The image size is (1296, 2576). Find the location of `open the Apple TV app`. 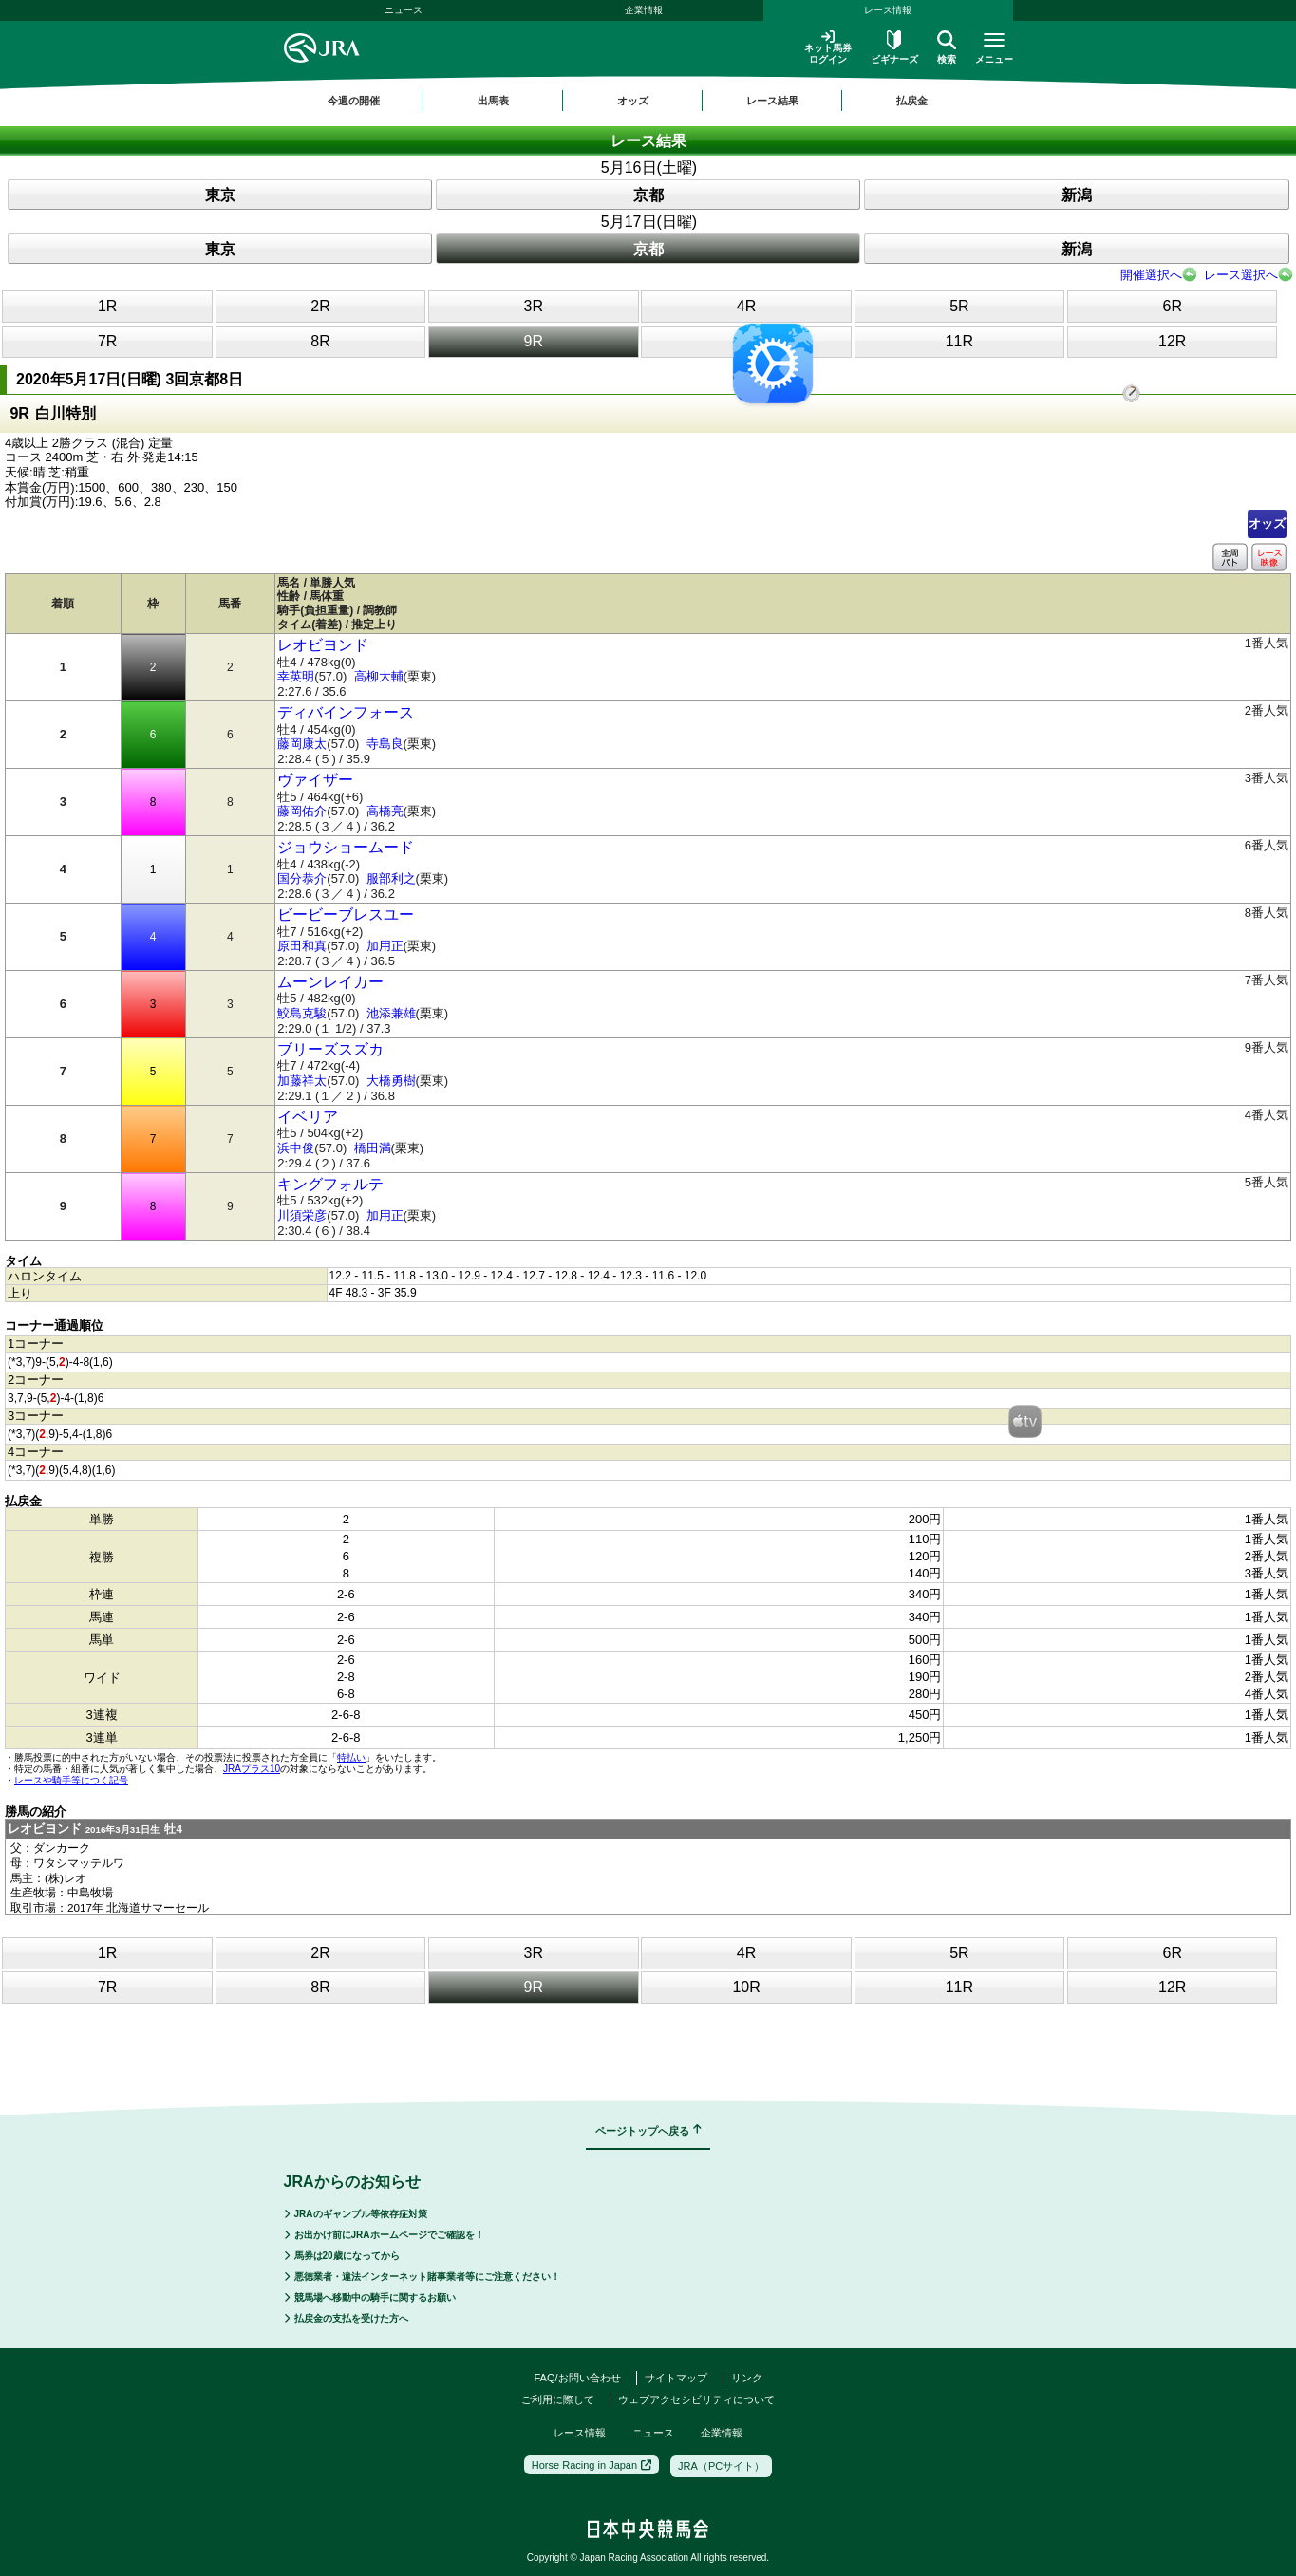

open the Apple TV app is located at coordinates (1024, 1421).